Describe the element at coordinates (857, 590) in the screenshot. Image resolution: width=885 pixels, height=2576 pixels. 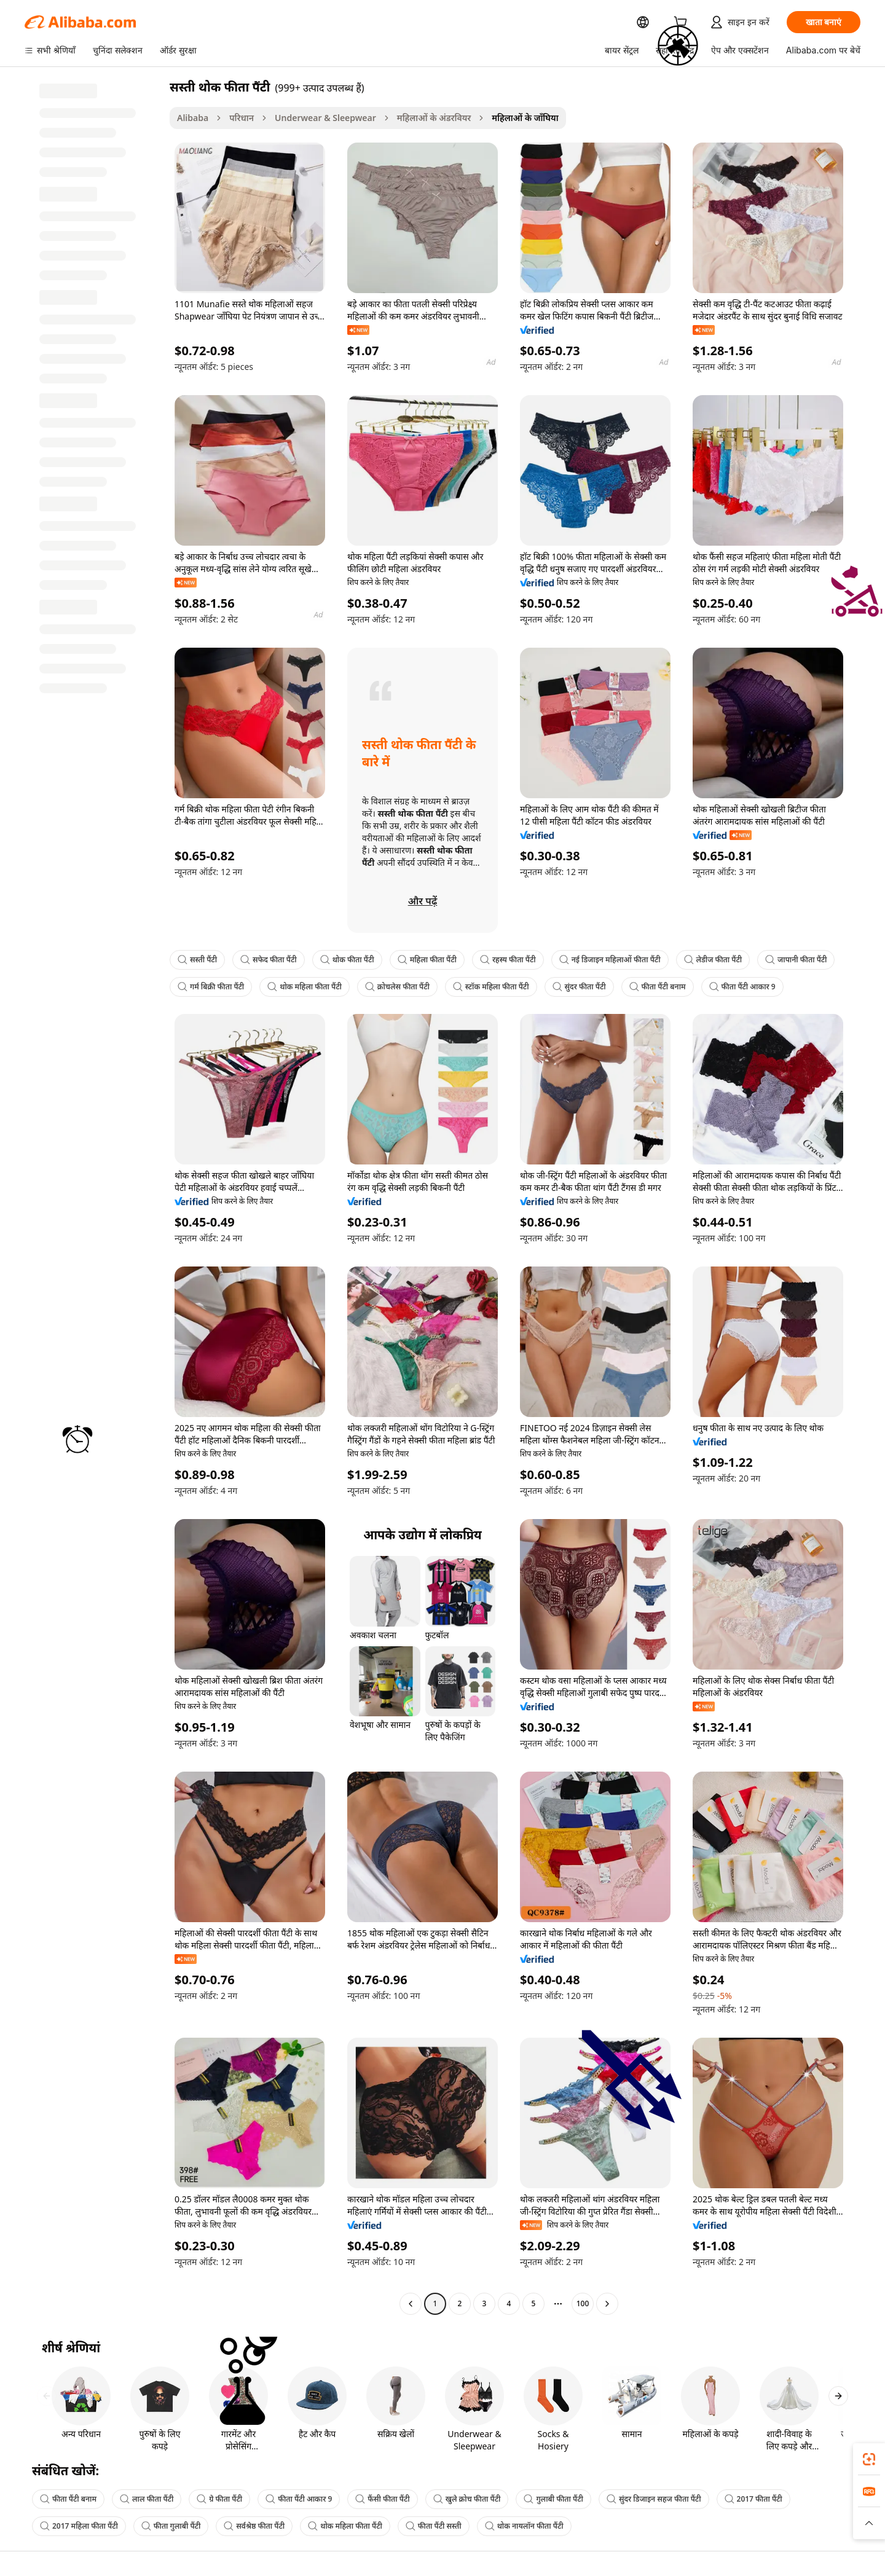
I see `launch projectile in siege game` at that location.